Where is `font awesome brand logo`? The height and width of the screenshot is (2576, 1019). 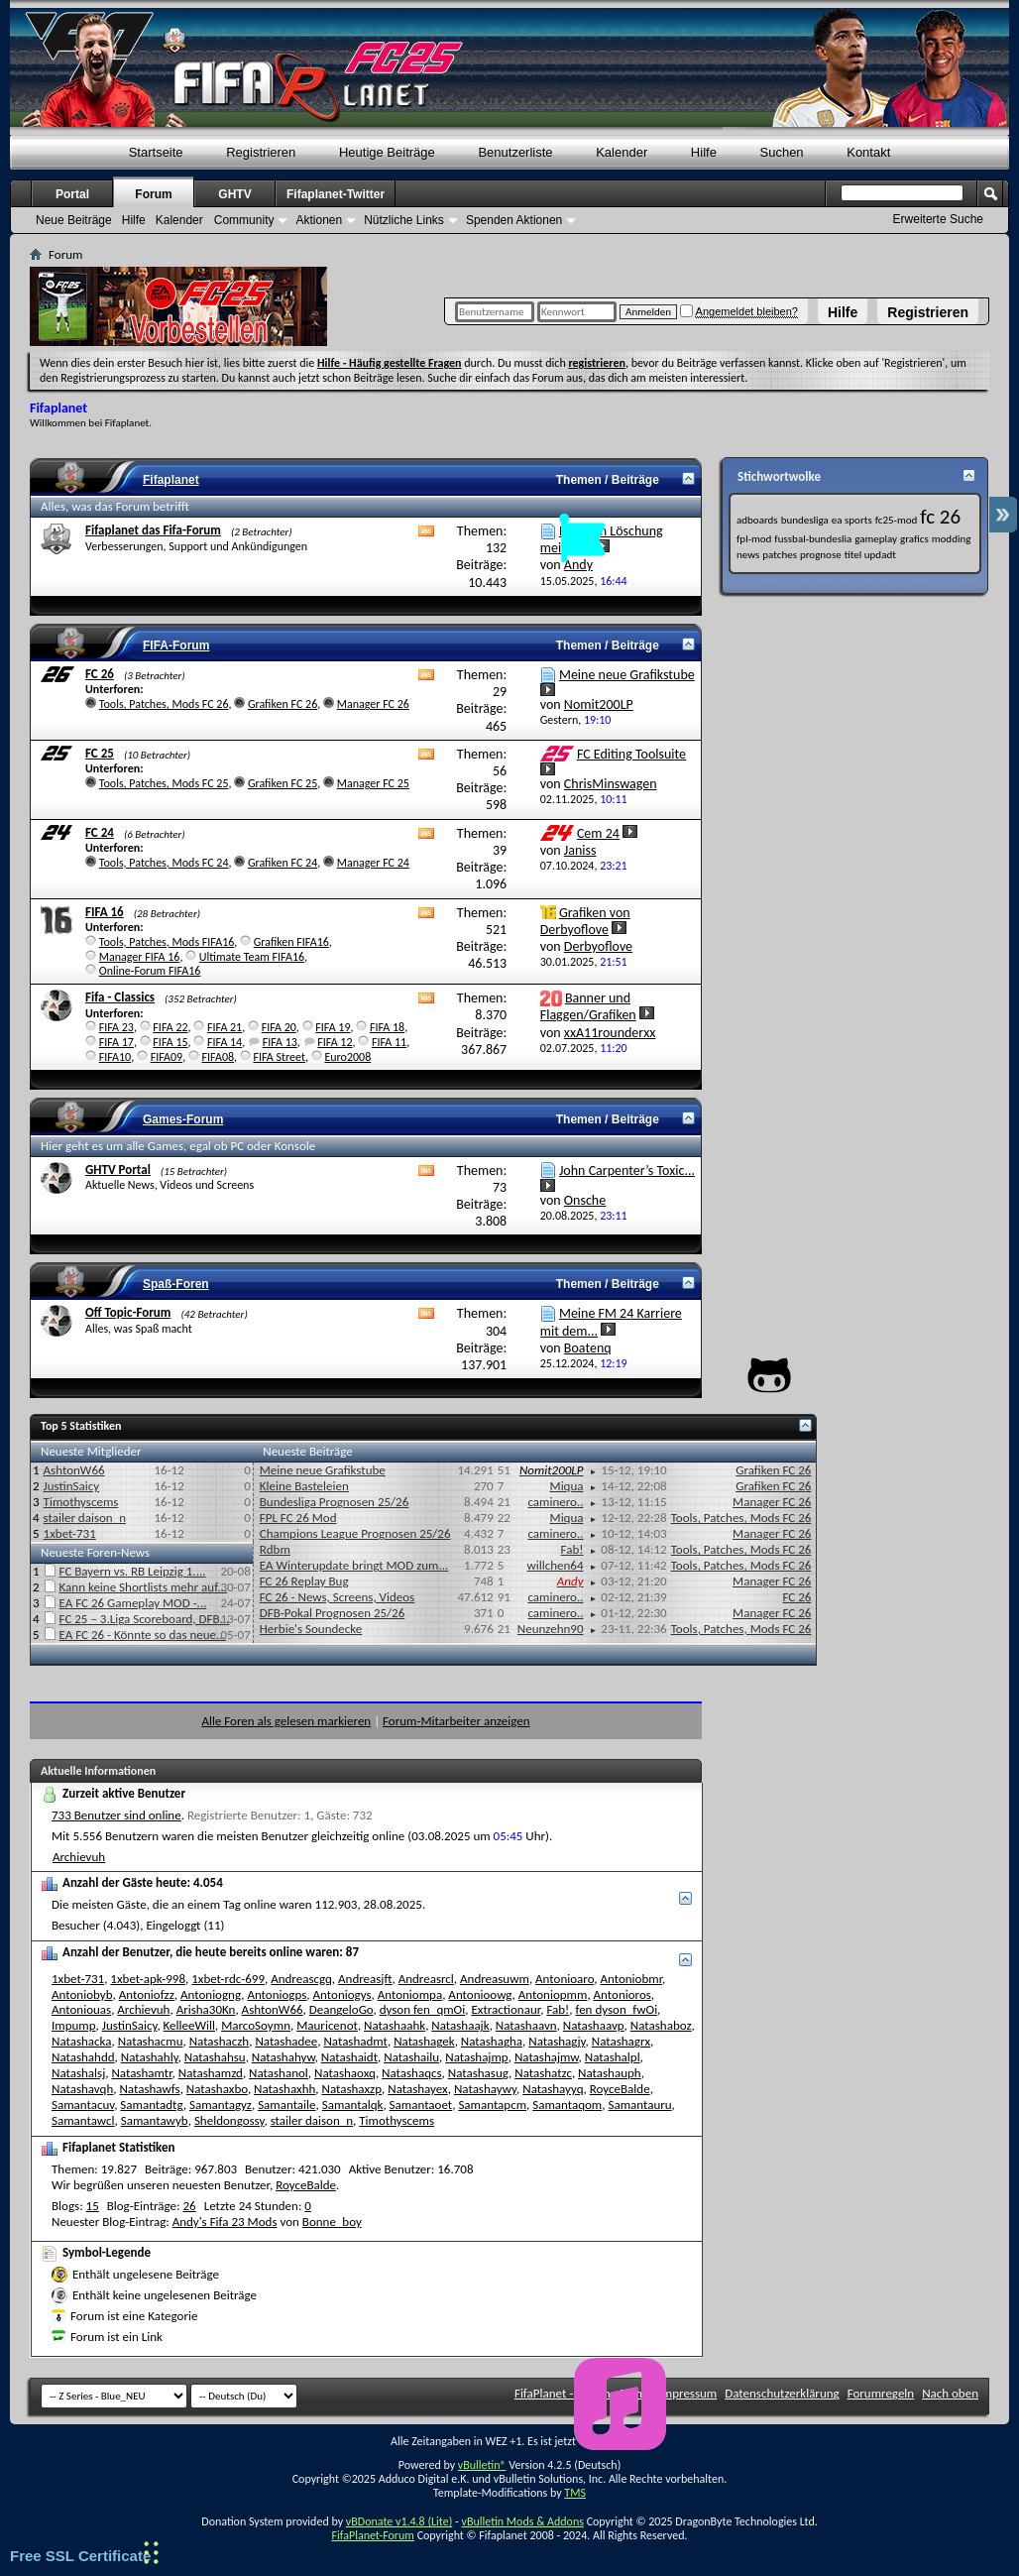
font awesome brand logo is located at coordinates (582, 537).